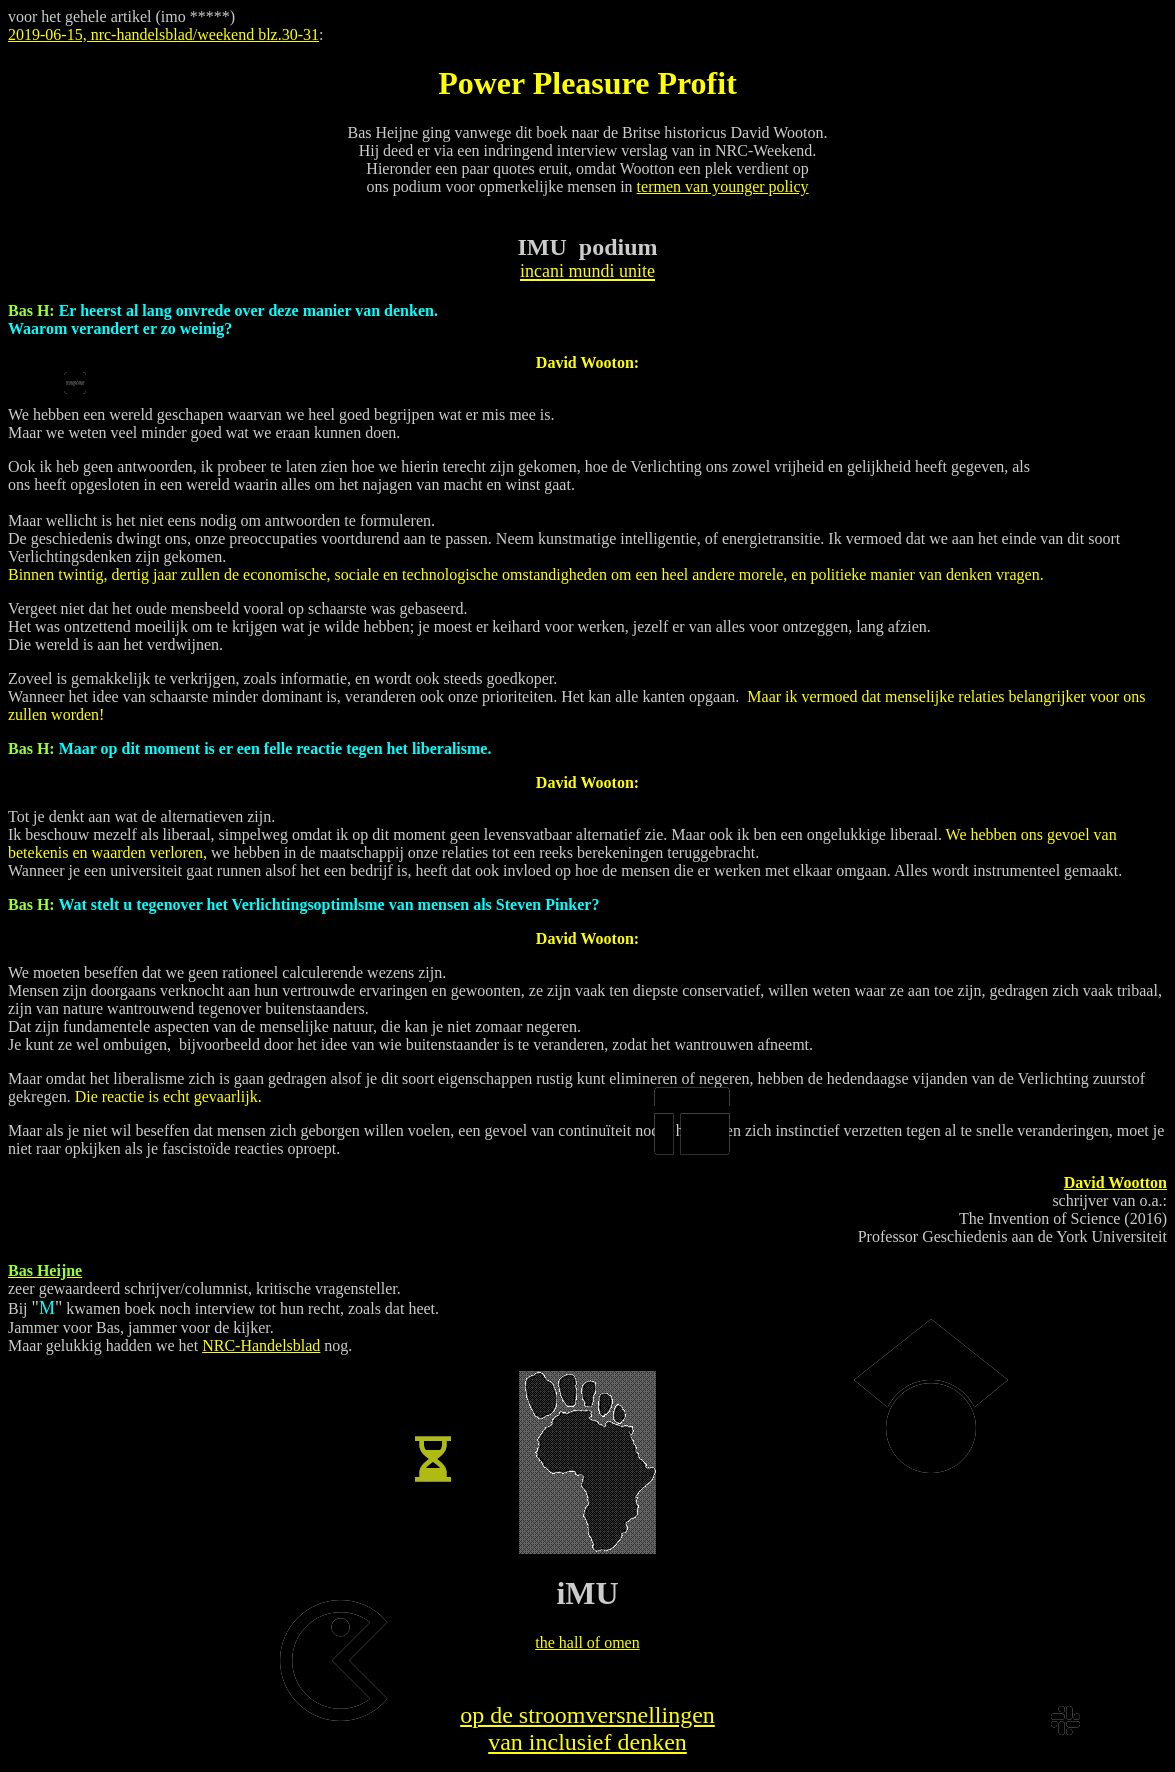  Describe the element at coordinates (75, 383) in the screenshot. I see `open Zapier automation platform` at that location.